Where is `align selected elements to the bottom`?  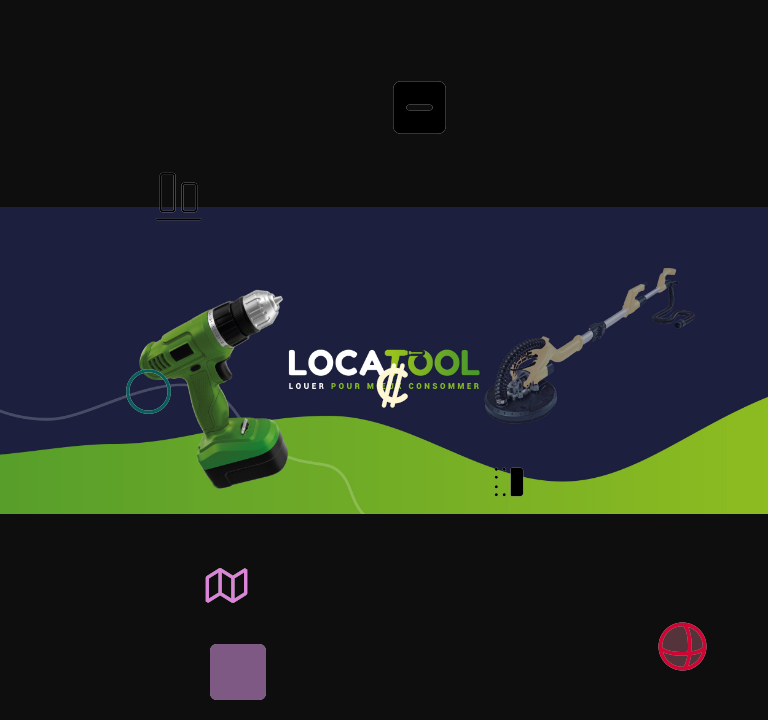
align selected elements to the bottom is located at coordinates (178, 197).